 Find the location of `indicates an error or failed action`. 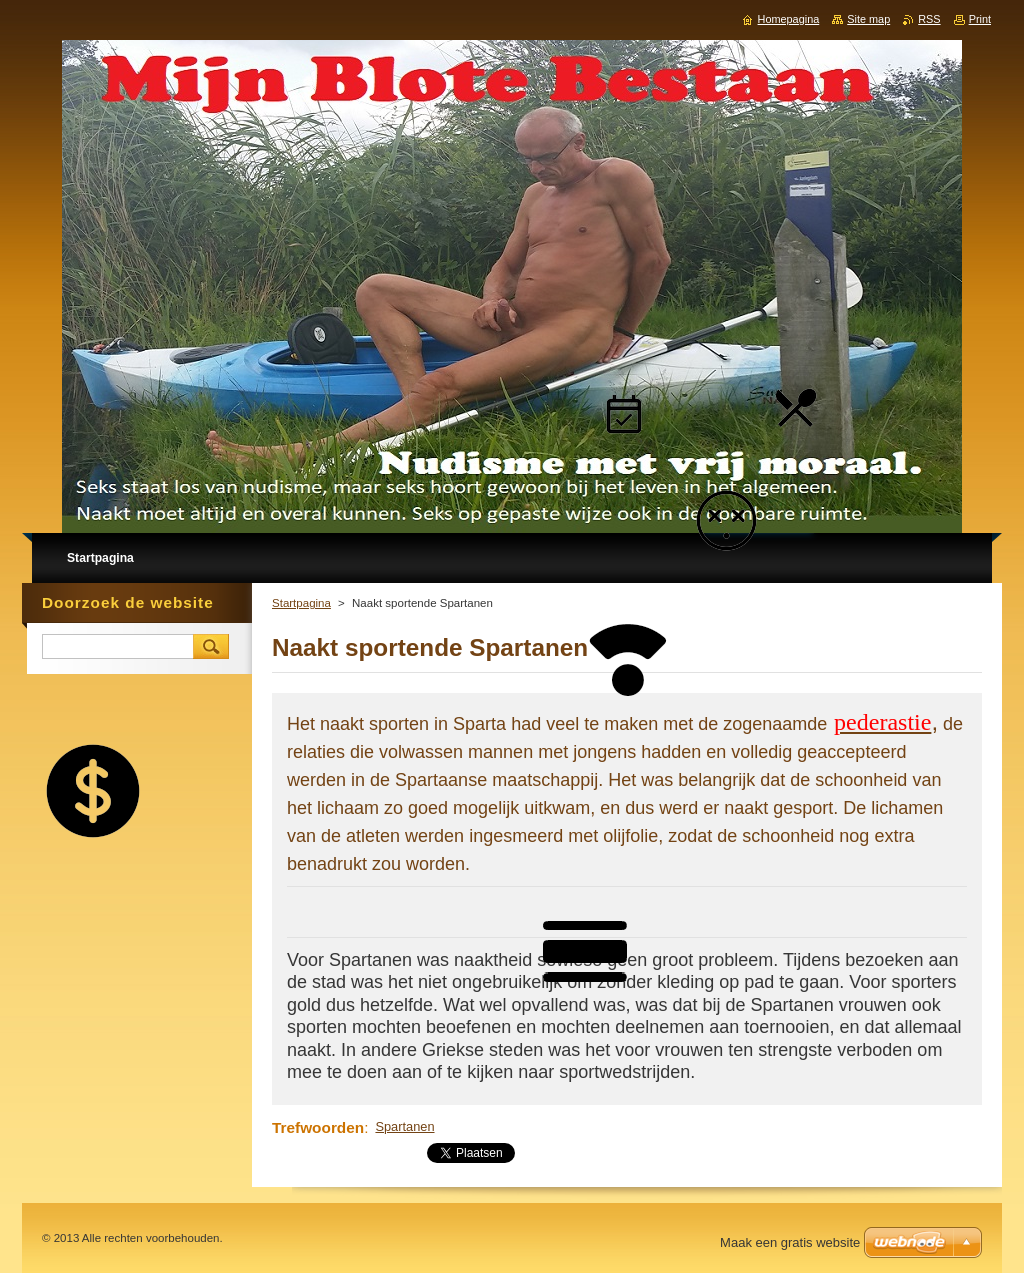

indicates an error or failed action is located at coordinates (726, 520).